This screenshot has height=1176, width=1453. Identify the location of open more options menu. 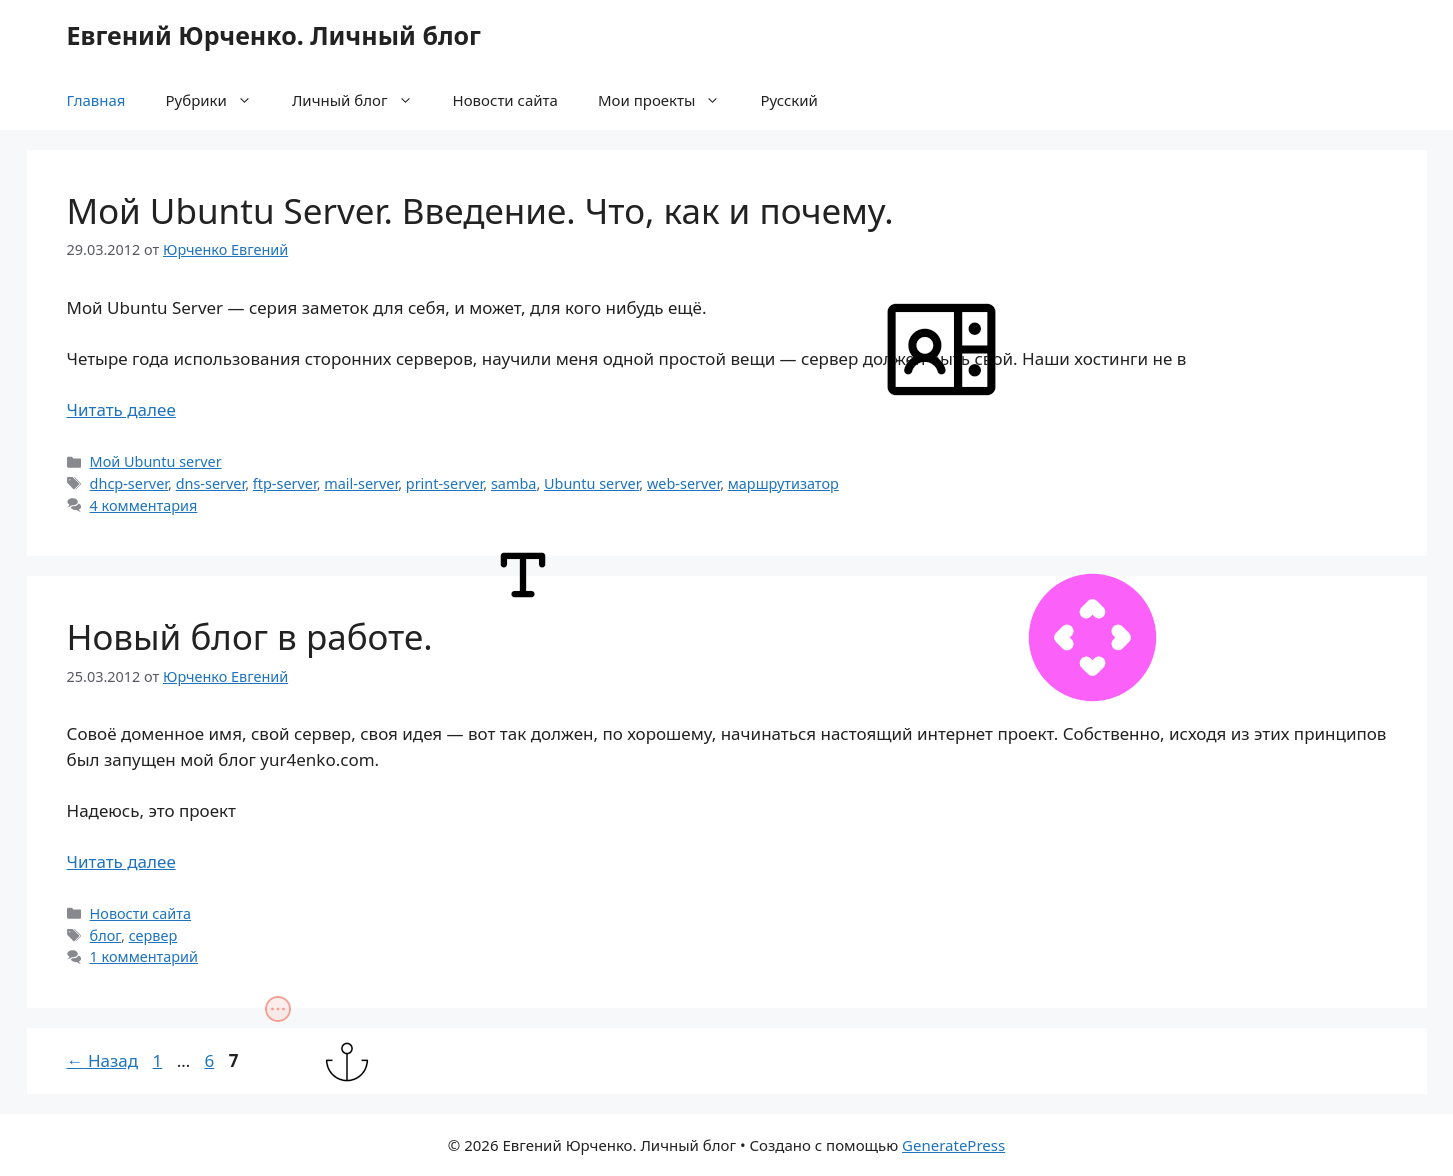
(278, 1009).